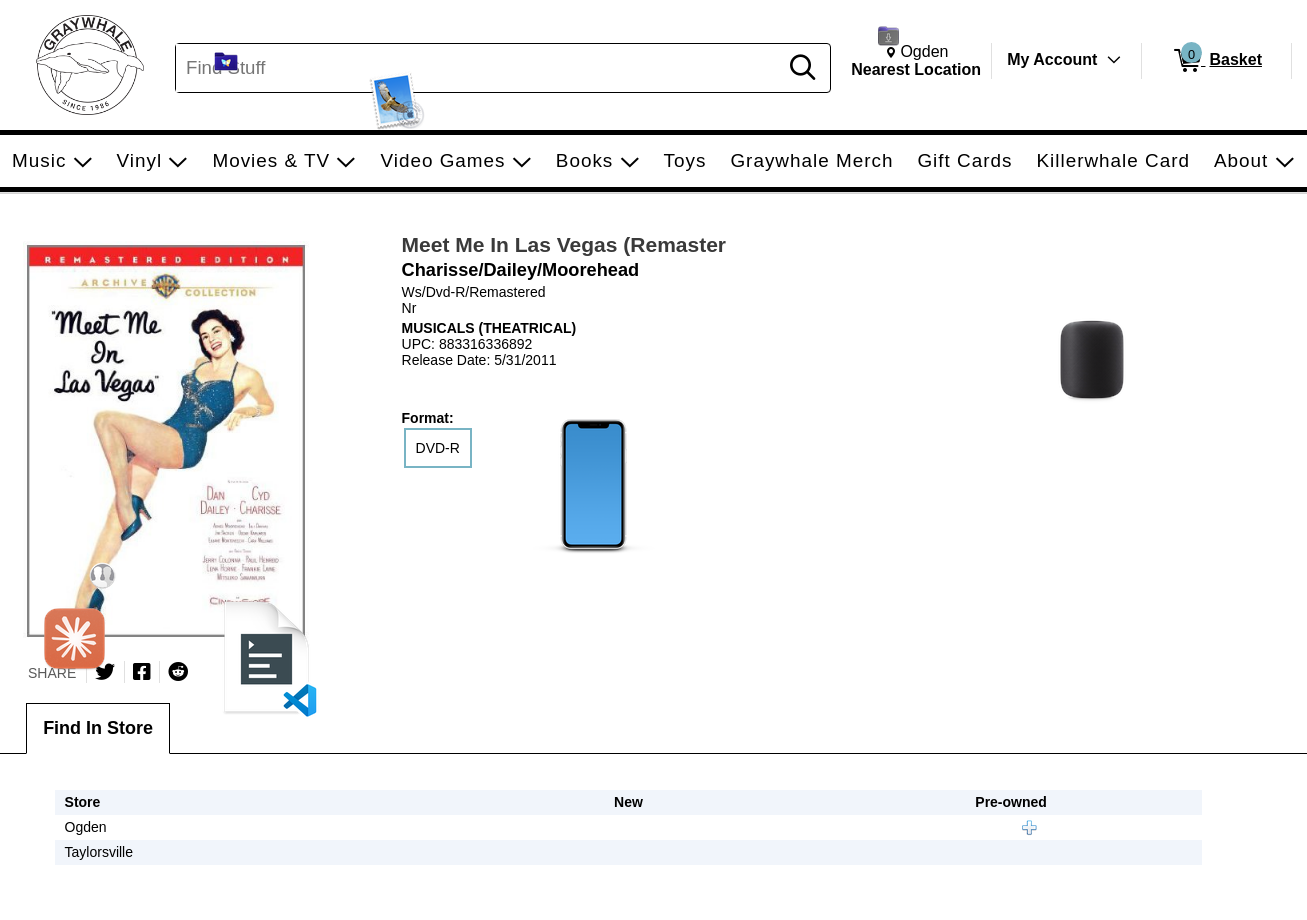 Image resolution: width=1307 pixels, height=920 pixels. I want to click on manage user groups, so click(102, 575).